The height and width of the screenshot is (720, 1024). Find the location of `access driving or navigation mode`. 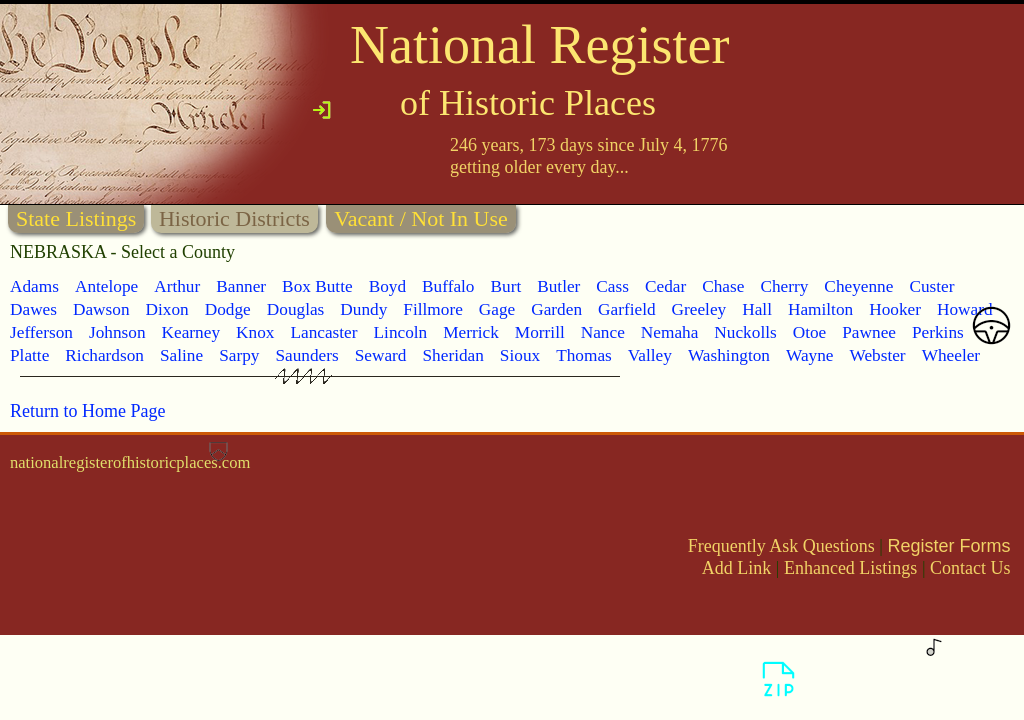

access driving or navigation mode is located at coordinates (991, 325).